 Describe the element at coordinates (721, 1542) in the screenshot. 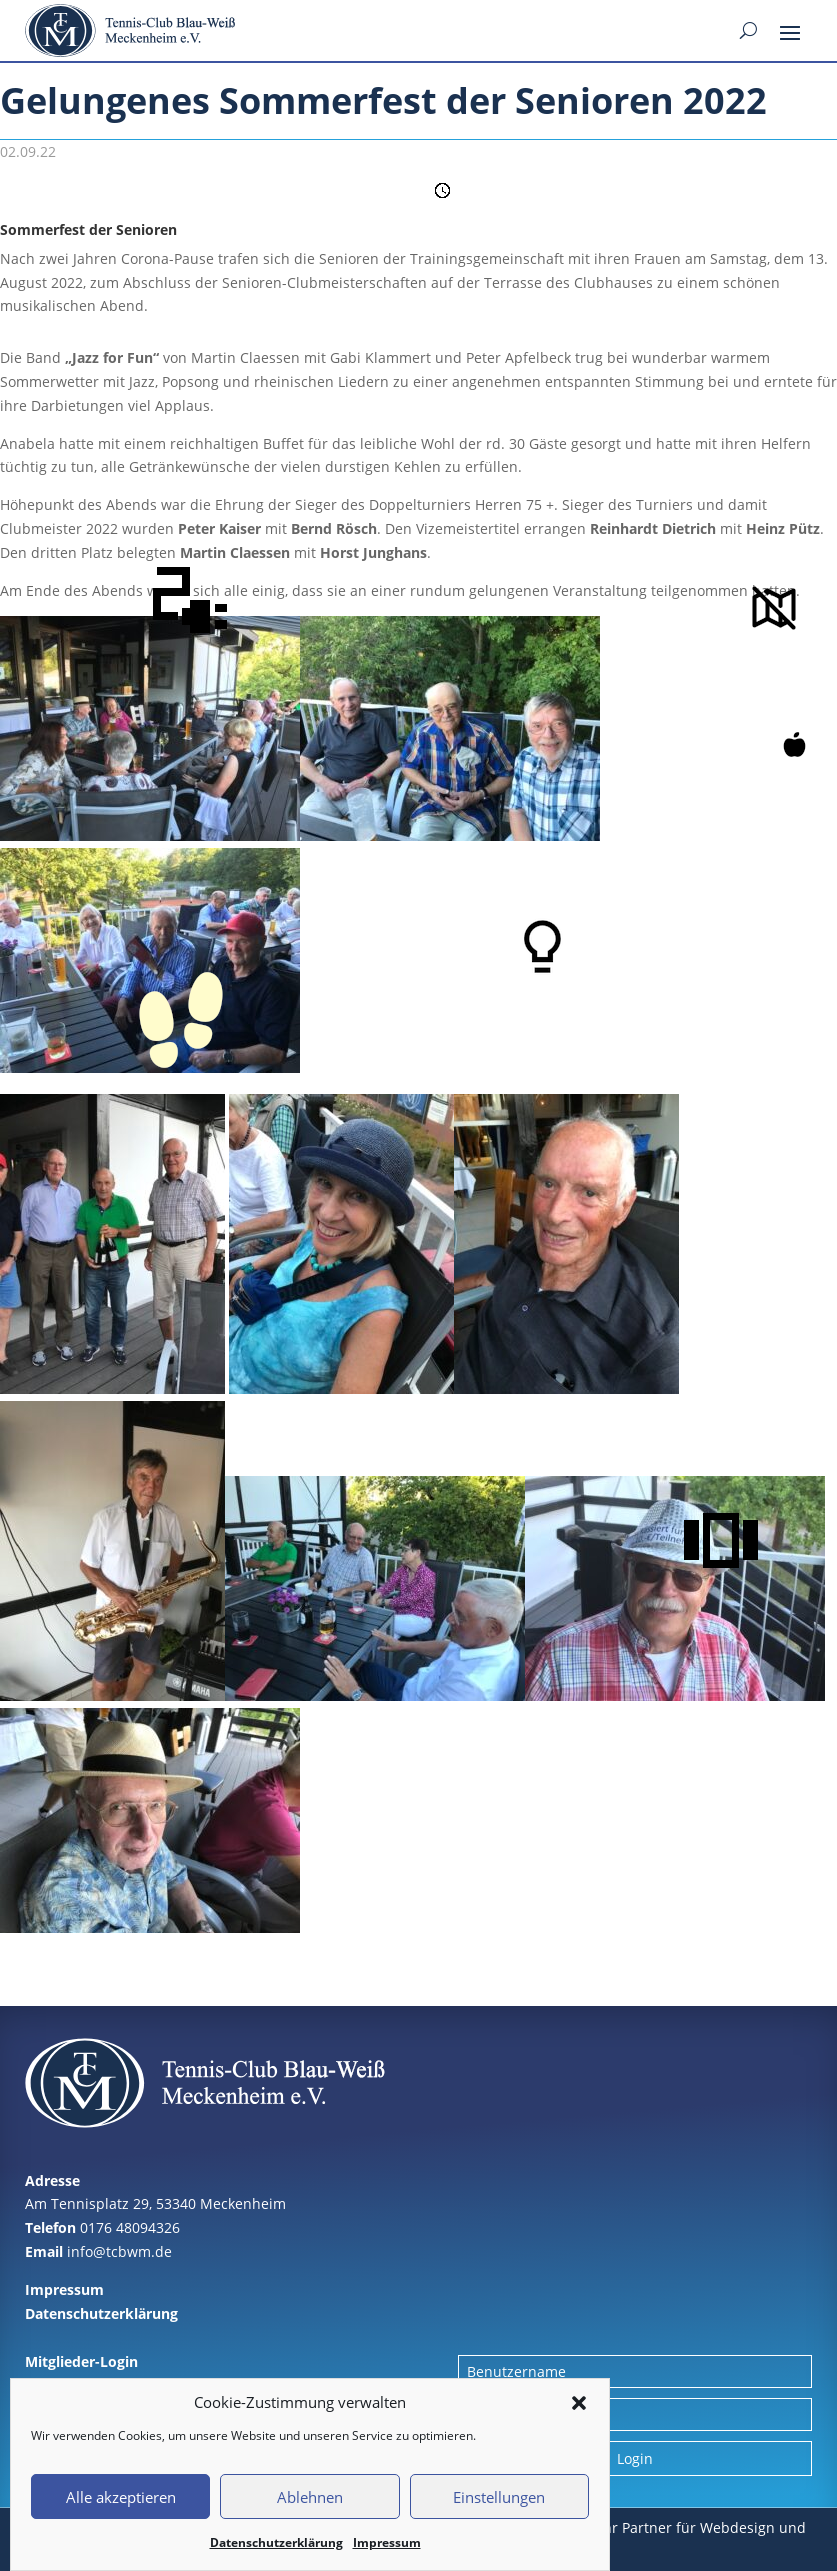

I see `view content in carousel mode` at that location.